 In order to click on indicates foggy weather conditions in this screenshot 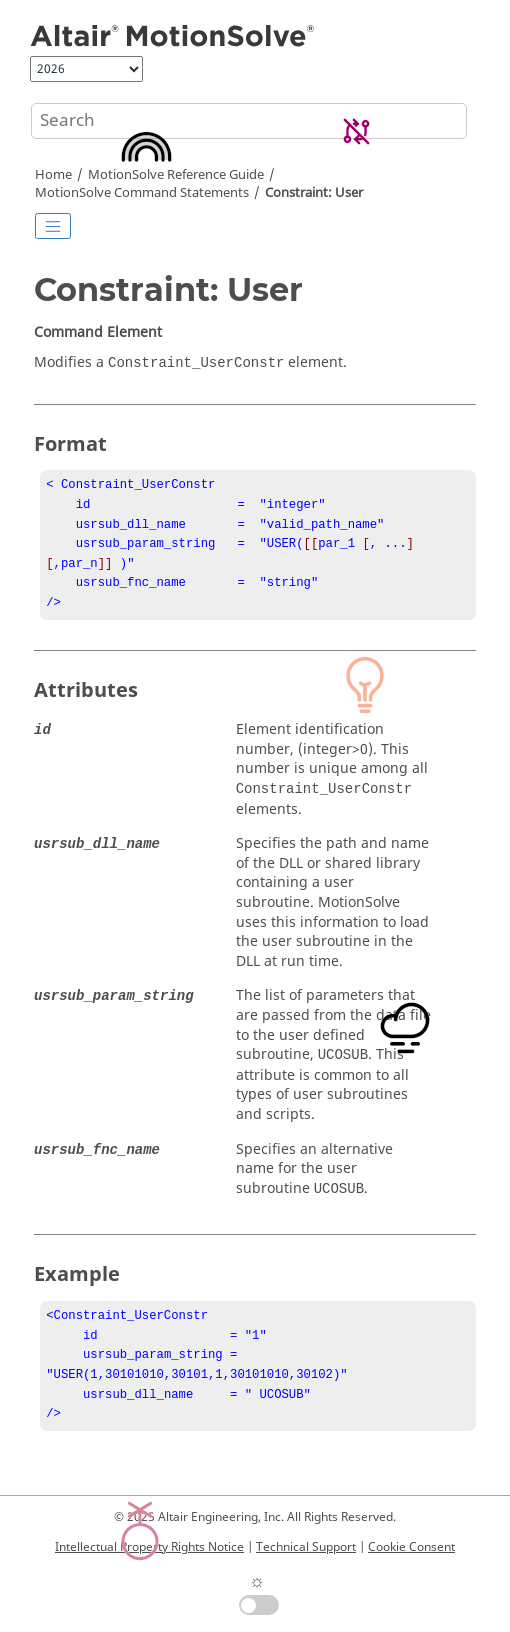, I will do `click(405, 1027)`.